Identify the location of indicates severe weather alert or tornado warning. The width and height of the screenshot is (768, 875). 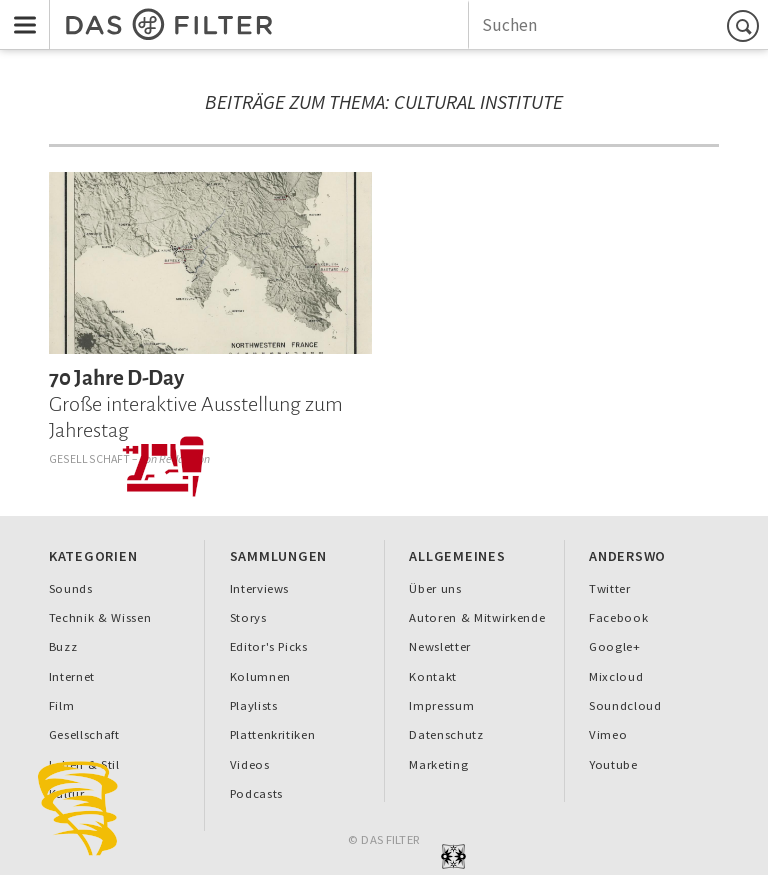
(78, 808).